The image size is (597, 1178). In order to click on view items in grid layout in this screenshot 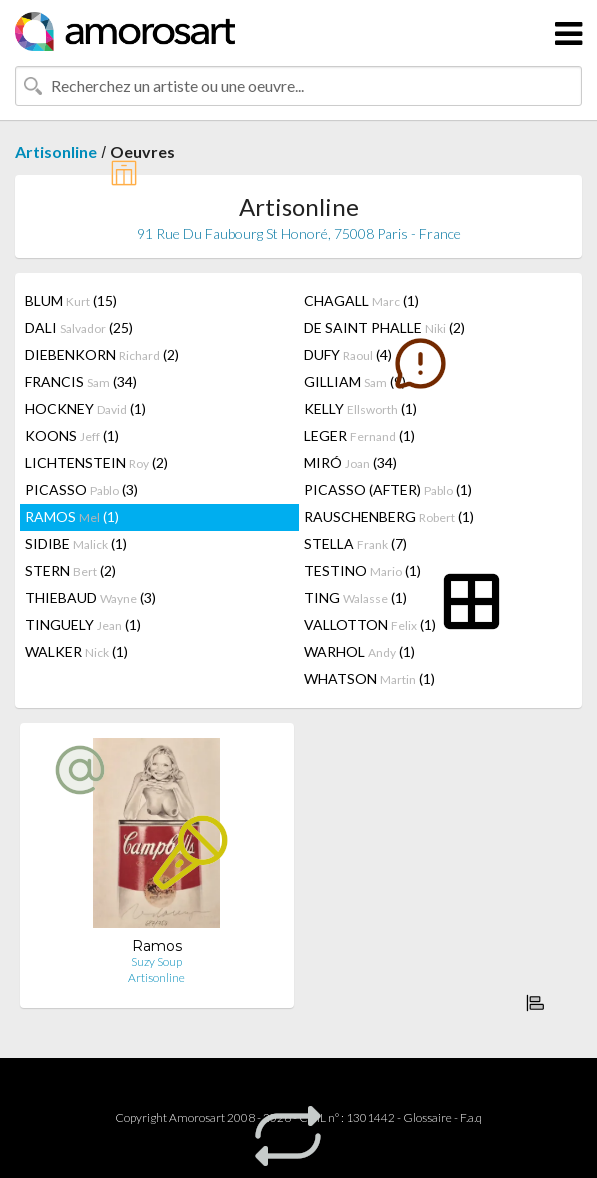, I will do `click(471, 601)`.